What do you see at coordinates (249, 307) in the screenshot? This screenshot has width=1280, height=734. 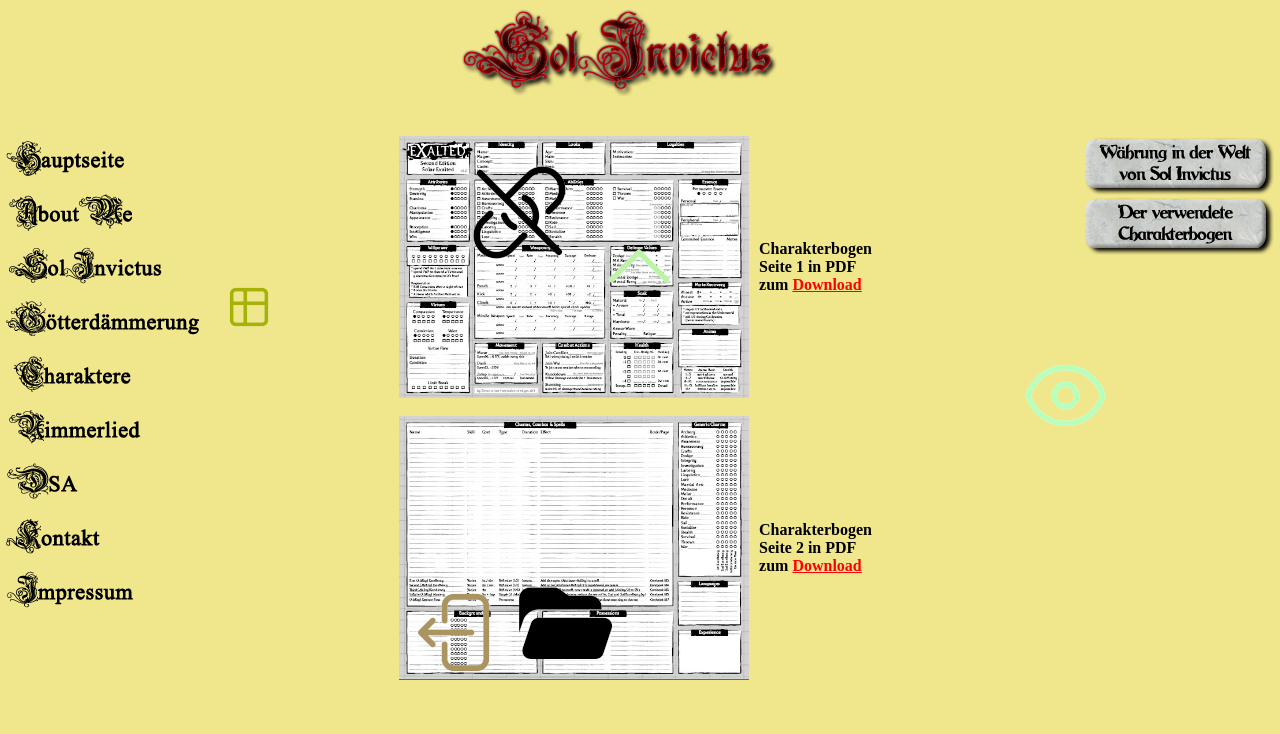 I see `view data in table format` at bounding box center [249, 307].